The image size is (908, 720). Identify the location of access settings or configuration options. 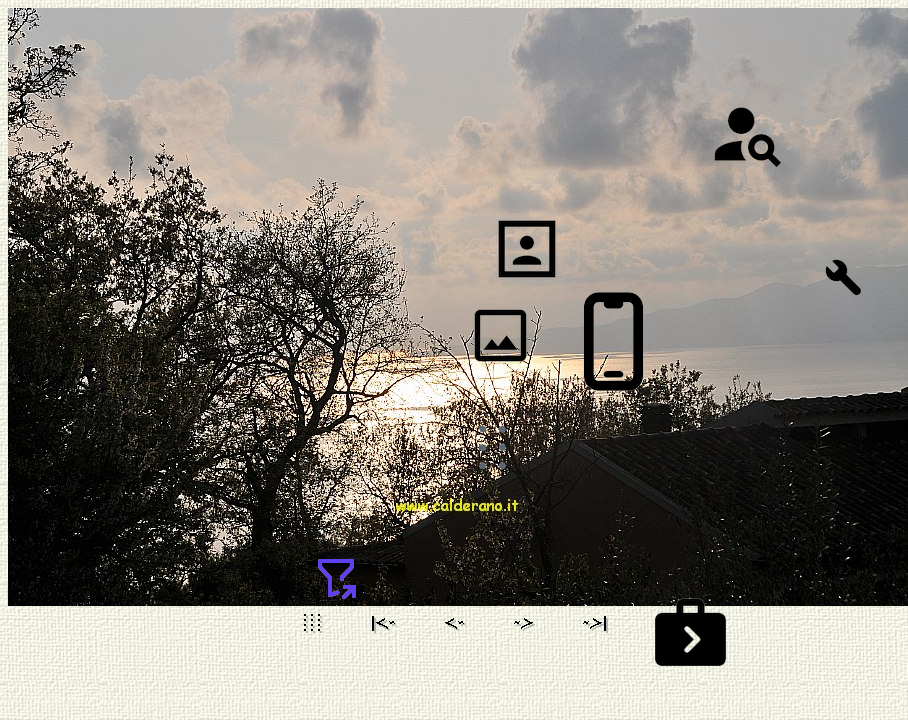
(844, 278).